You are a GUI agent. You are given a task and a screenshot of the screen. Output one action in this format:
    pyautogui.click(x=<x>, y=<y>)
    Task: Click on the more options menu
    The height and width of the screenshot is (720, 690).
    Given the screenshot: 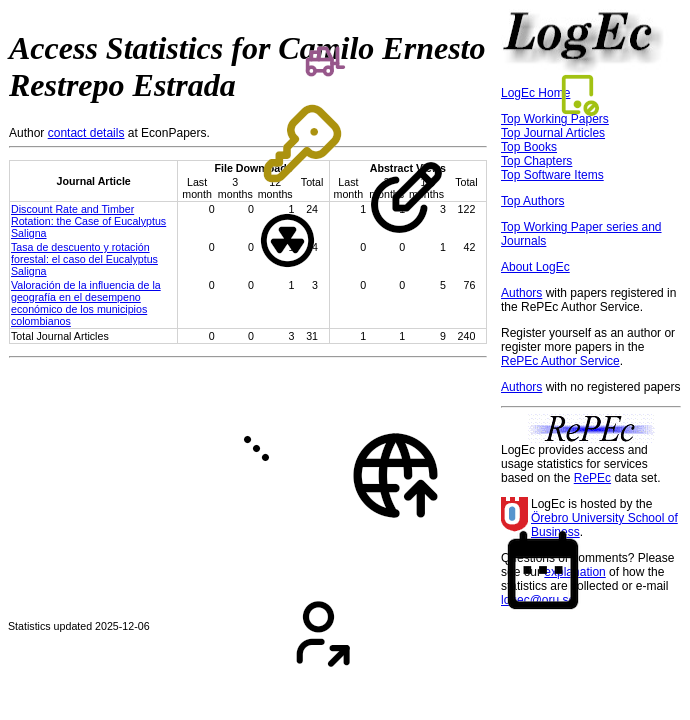 What is the action you would take?
    pyautogui.click(x=256, y=448)
    